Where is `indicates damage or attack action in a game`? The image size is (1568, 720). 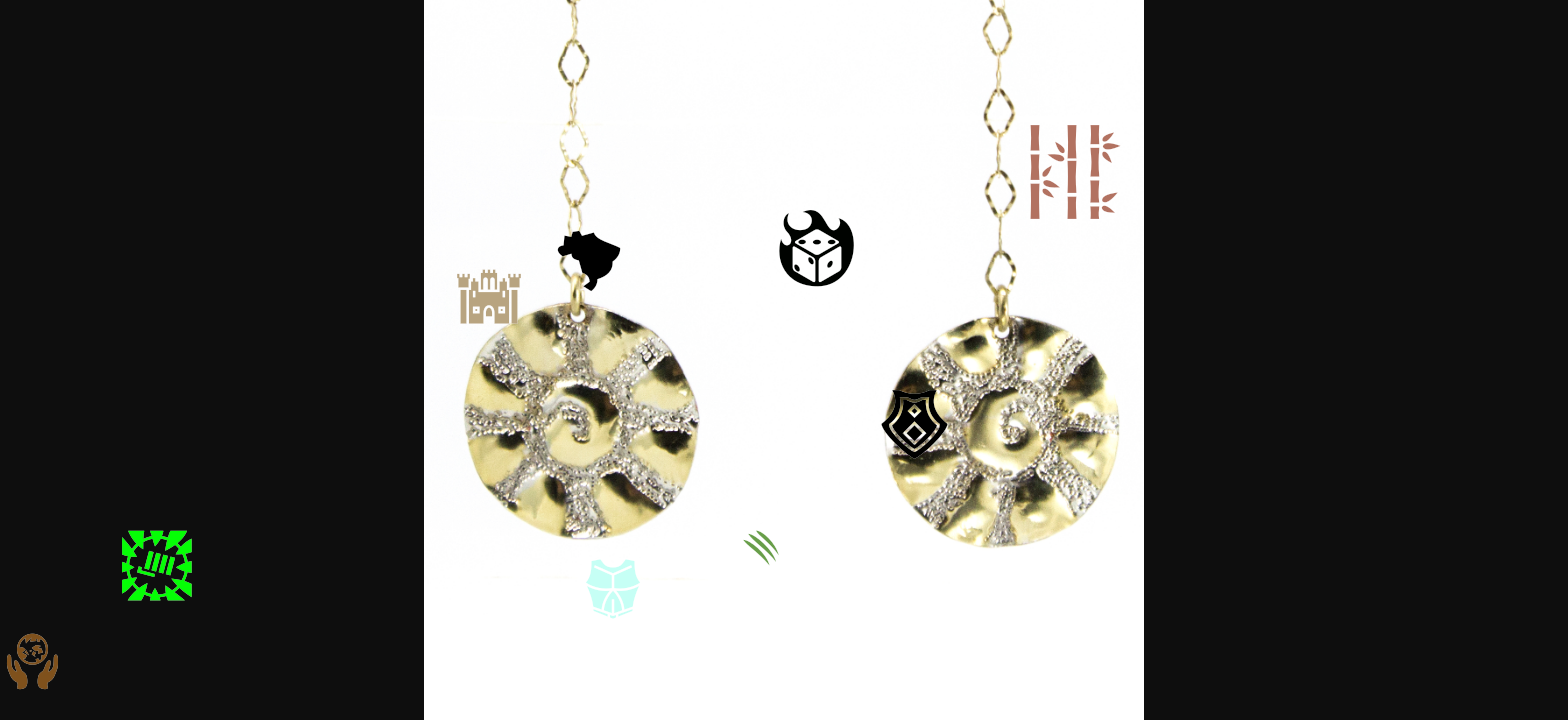 indicates damage or attack action in a game is located at coordinates (761, 548).